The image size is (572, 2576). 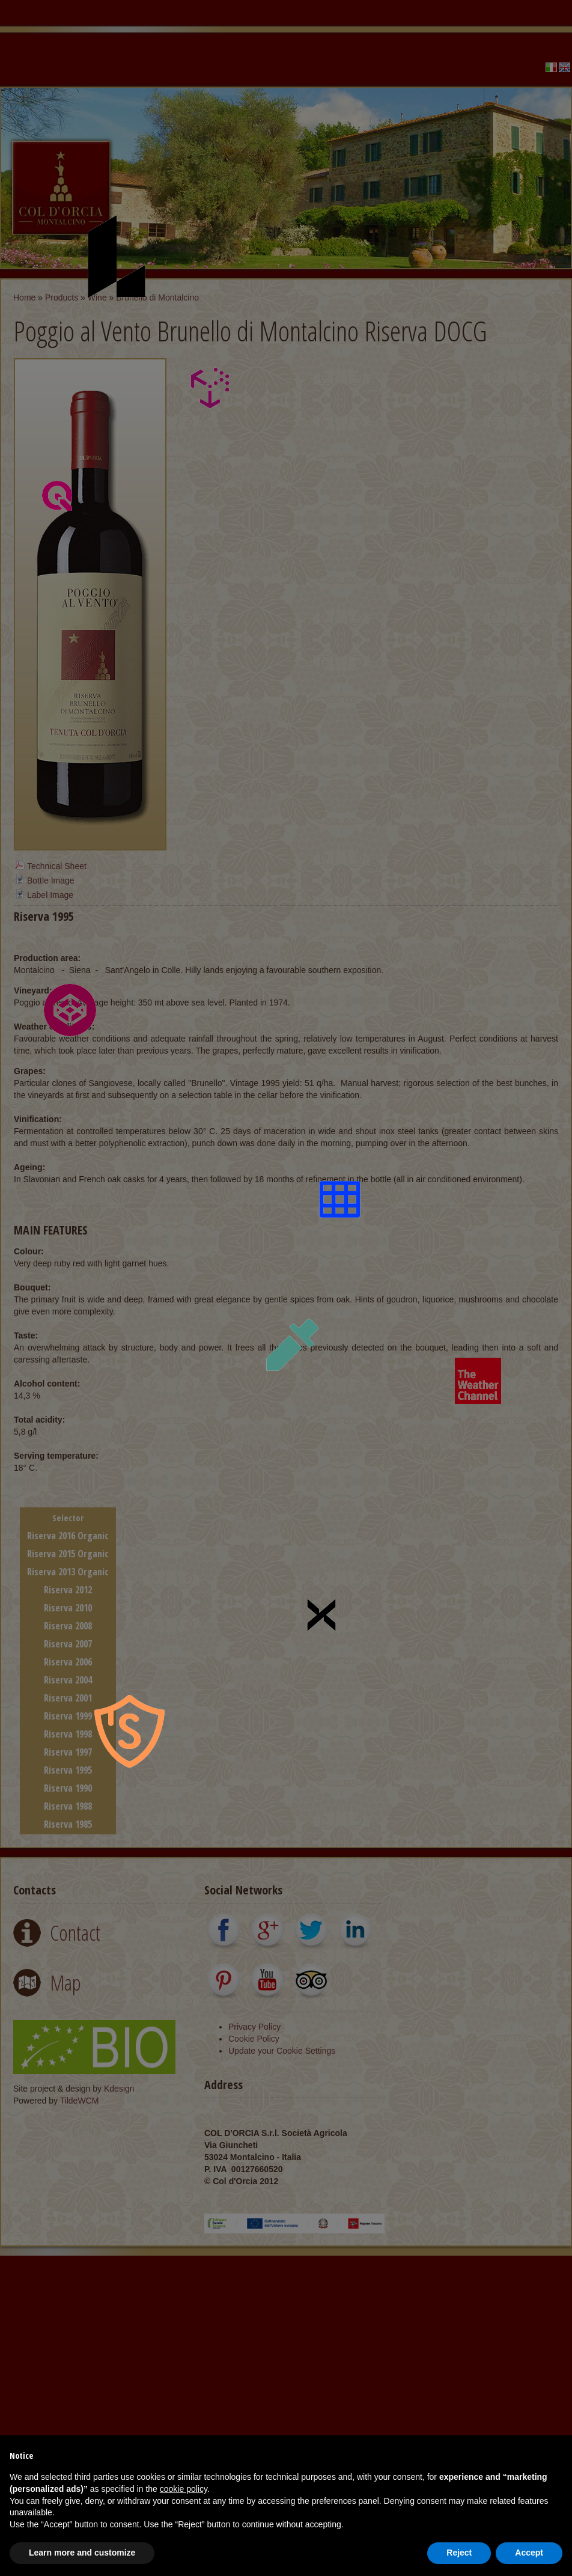 What do you see at coordinates (210, 388) in the screenshot?
I see `uncharted software company logo` at bounding box center [210, 388].